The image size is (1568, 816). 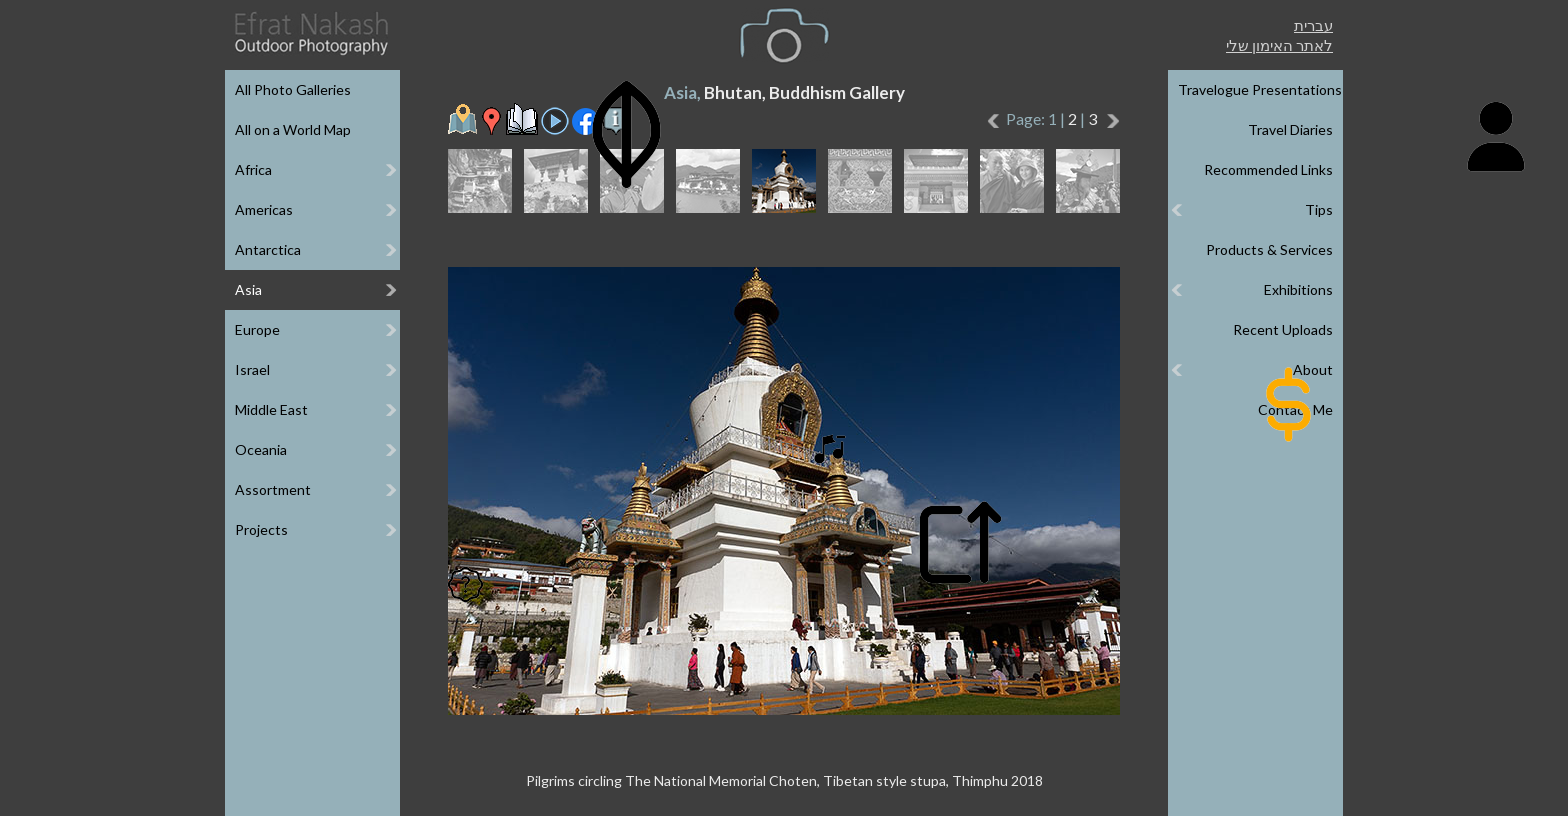 What do you see at coordinates (1288, 404) in the screenshot?
I see `view pricing or payment options` at bounding box center [1288, 404].